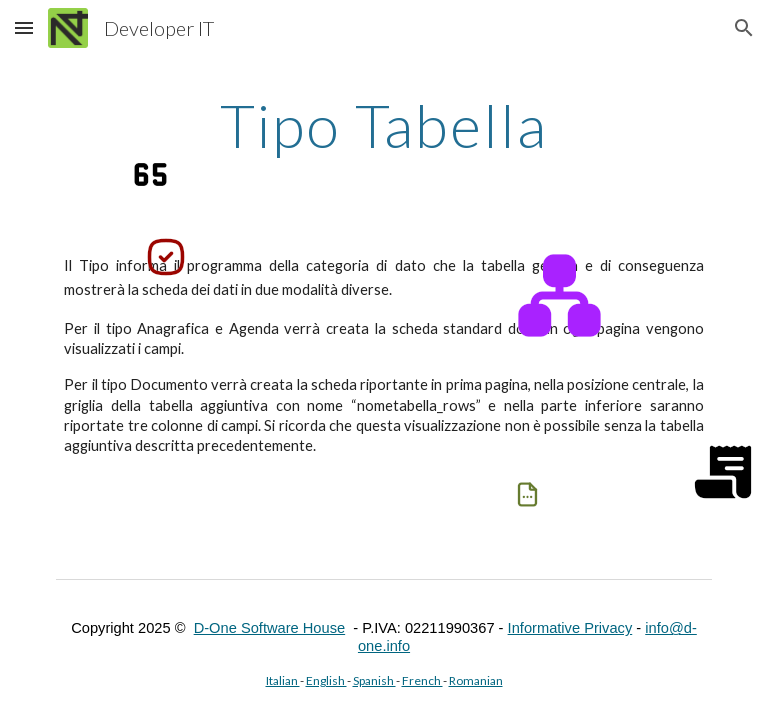 The image size is (768, 720). I want to click on view purchase receipt or transaction history, so click(723, 472).